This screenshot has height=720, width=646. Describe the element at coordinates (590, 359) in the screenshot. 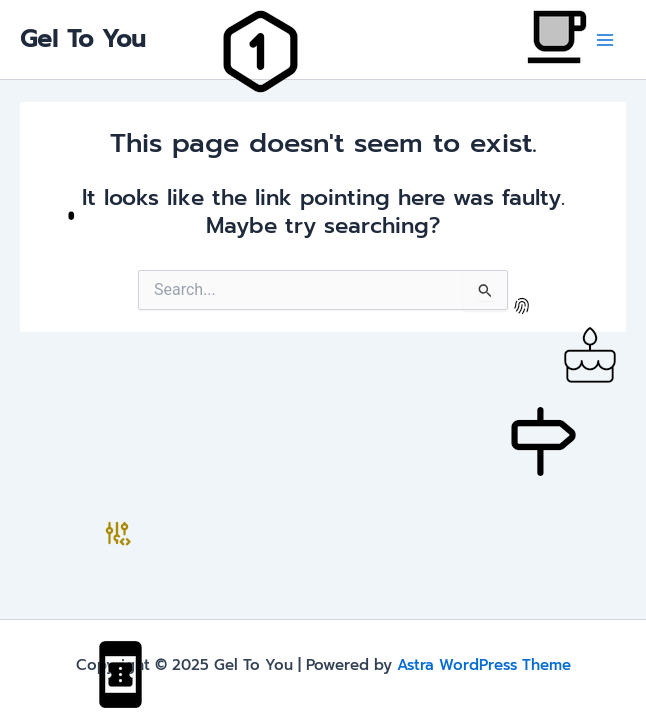

I see `view birthday or celebration reminders` at that location.